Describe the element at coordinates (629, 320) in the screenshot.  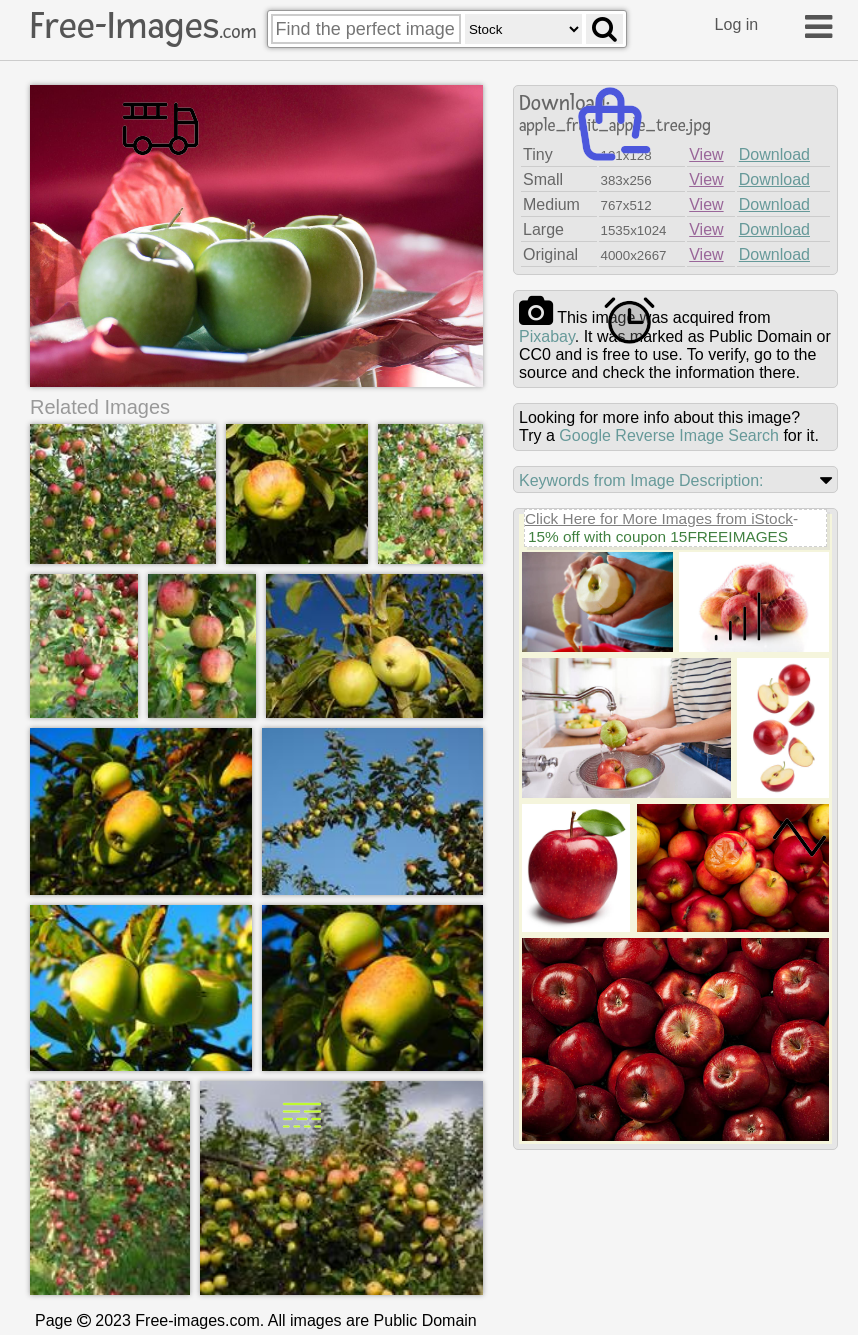
I see `set an alarm or timer` at that location.